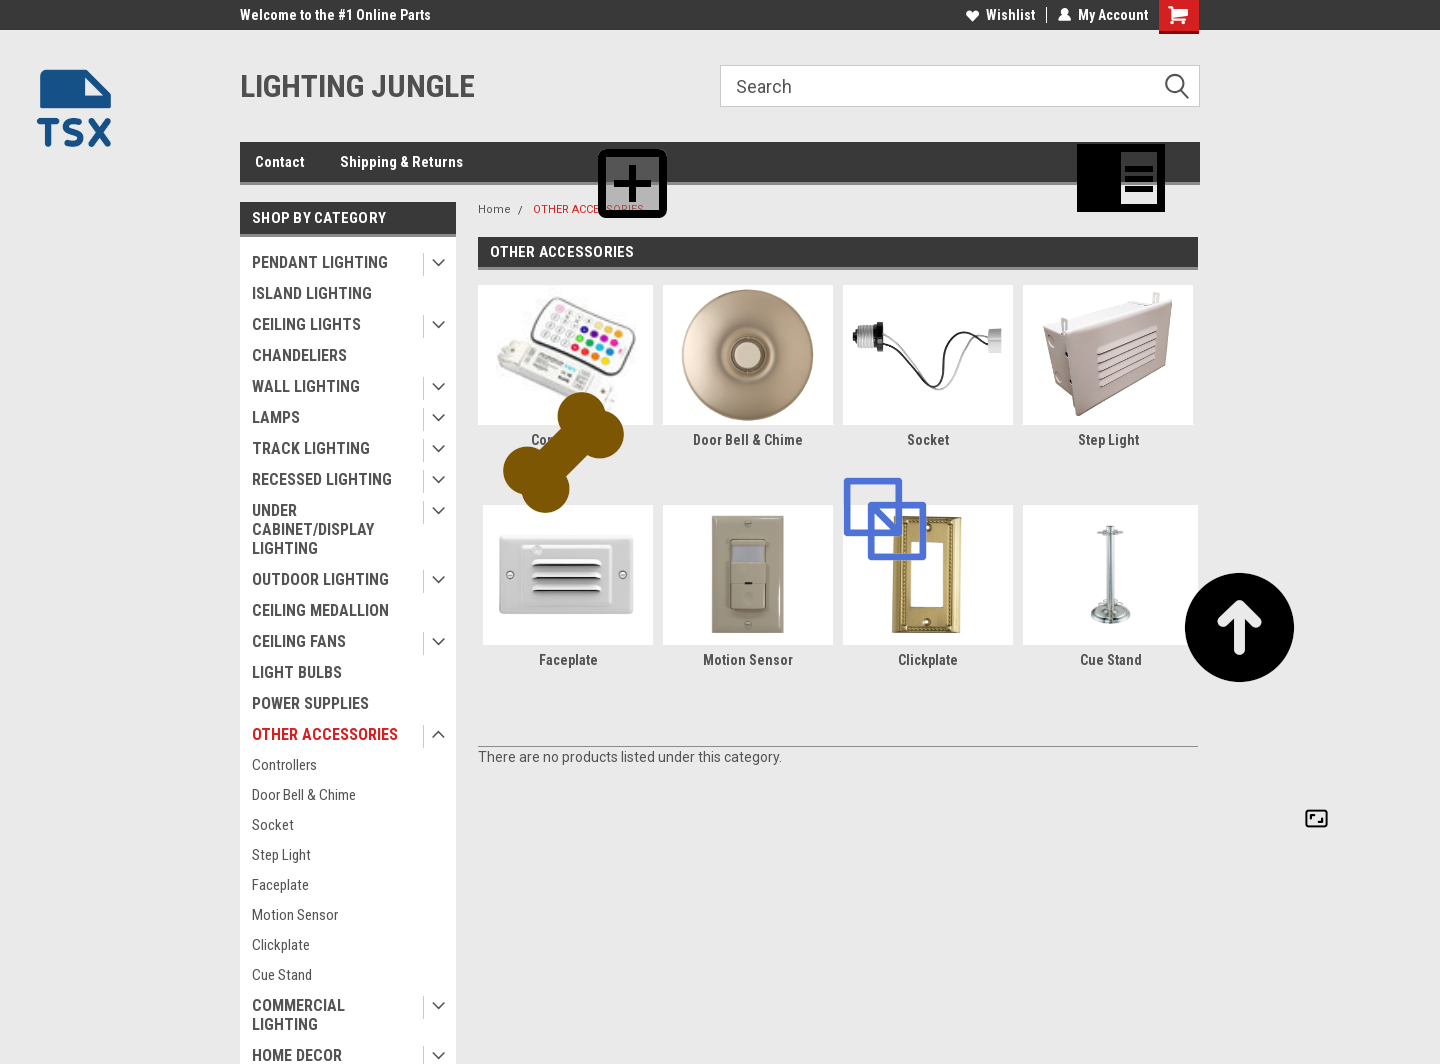  I want to click on adjust aspect ratio settings, so click(1316, 818).